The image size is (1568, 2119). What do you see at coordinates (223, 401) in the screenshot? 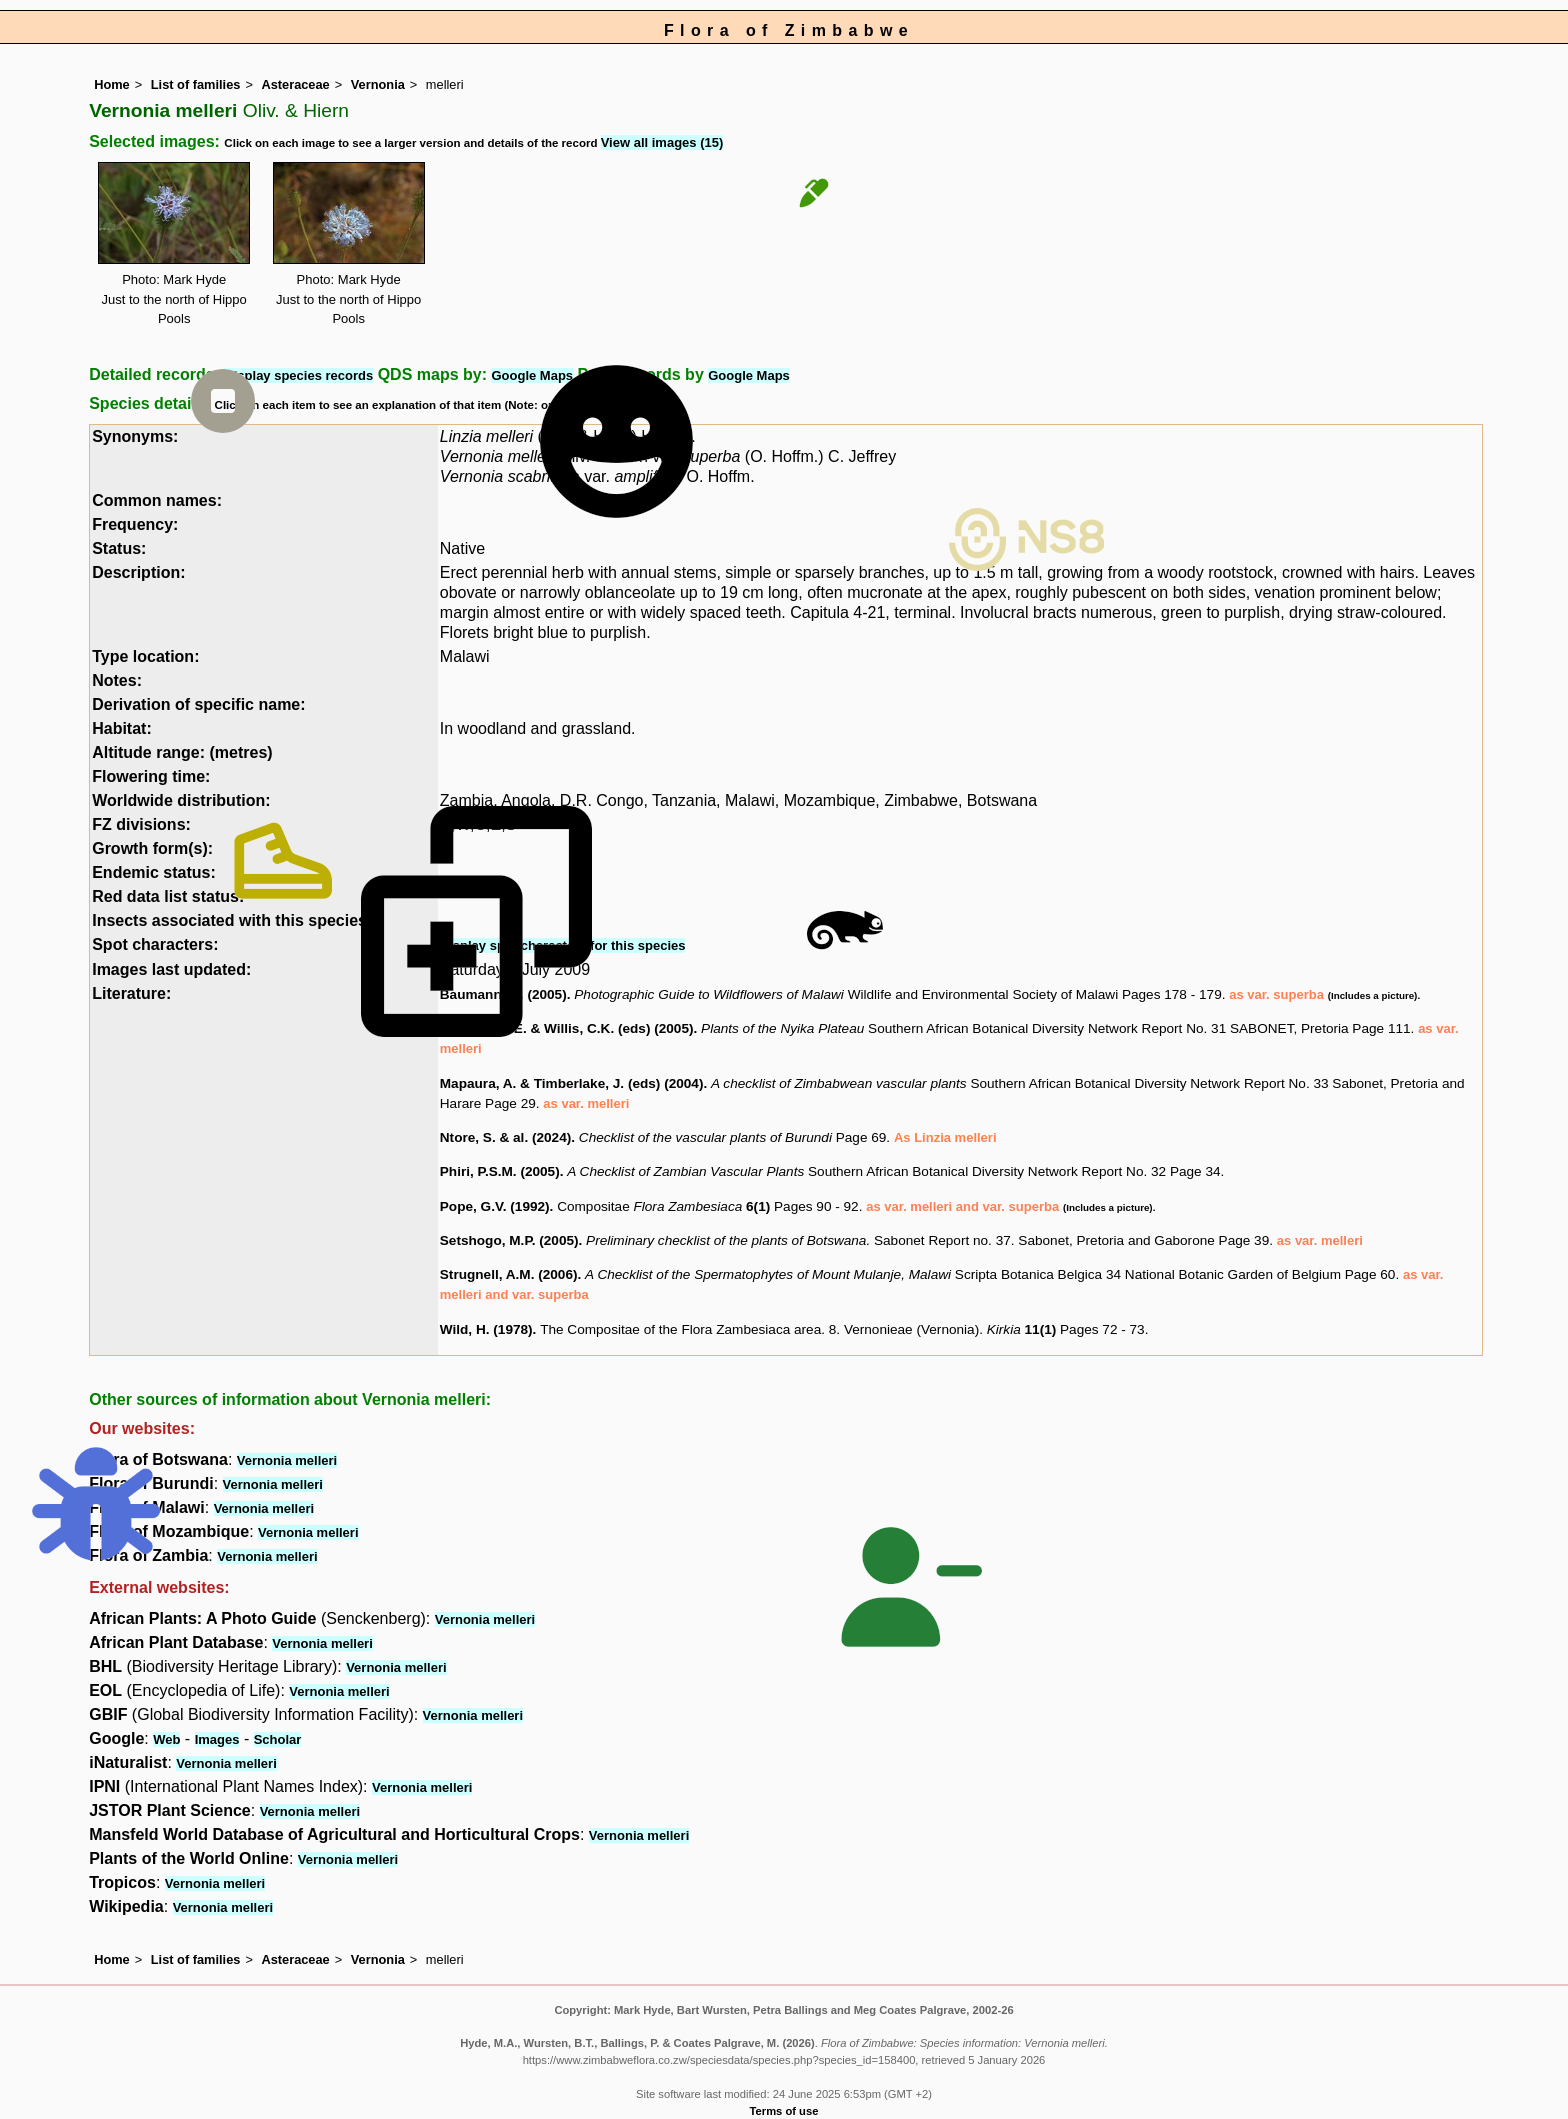
I see `stop playback or recording` at bounding box center [223, 401].